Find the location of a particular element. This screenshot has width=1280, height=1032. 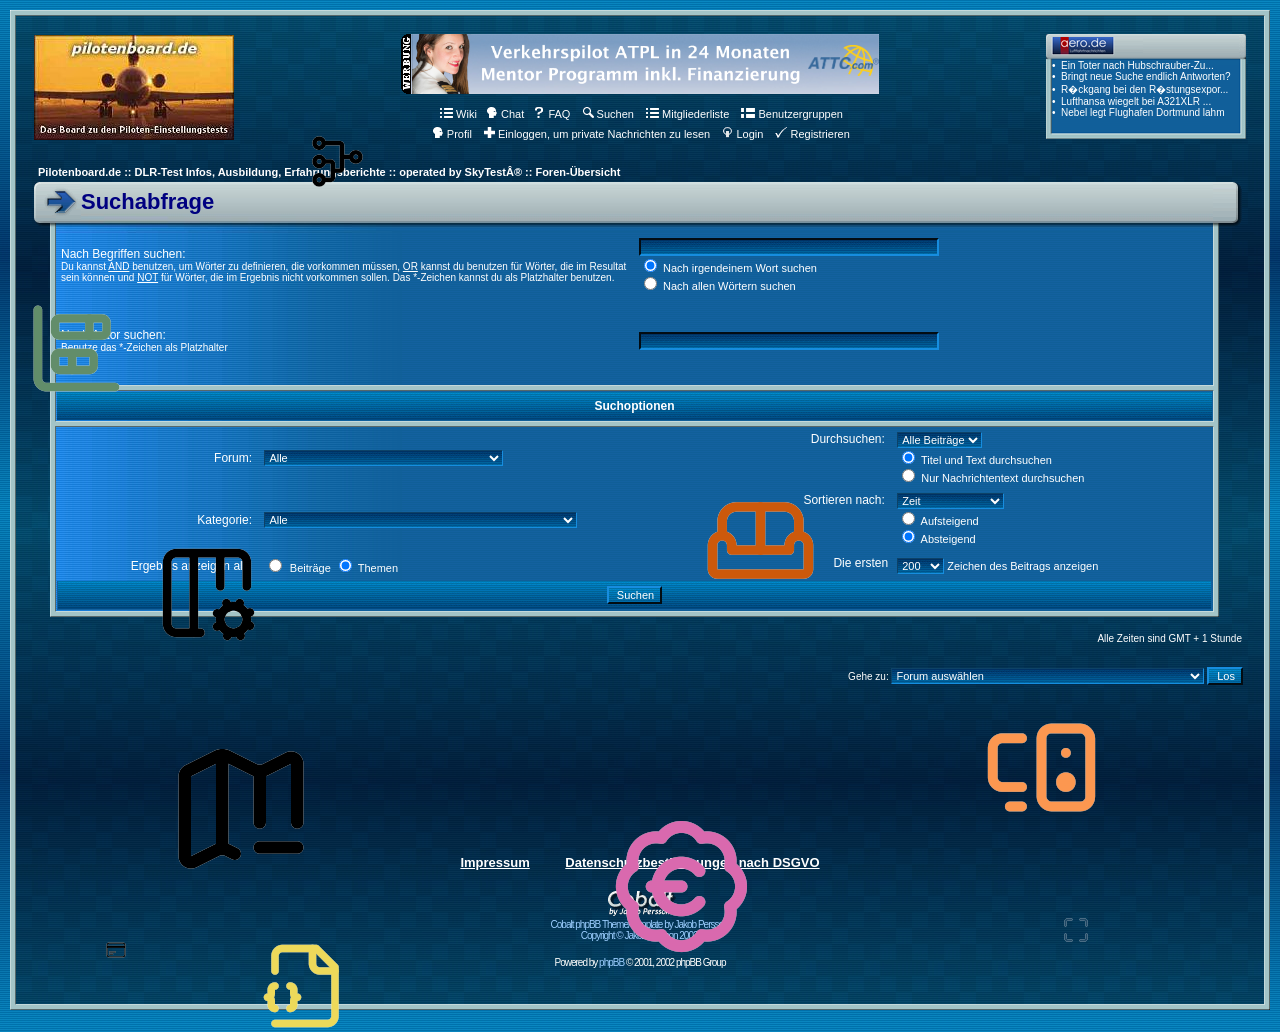

configure column layout settings is located at coordinates (207, 593).